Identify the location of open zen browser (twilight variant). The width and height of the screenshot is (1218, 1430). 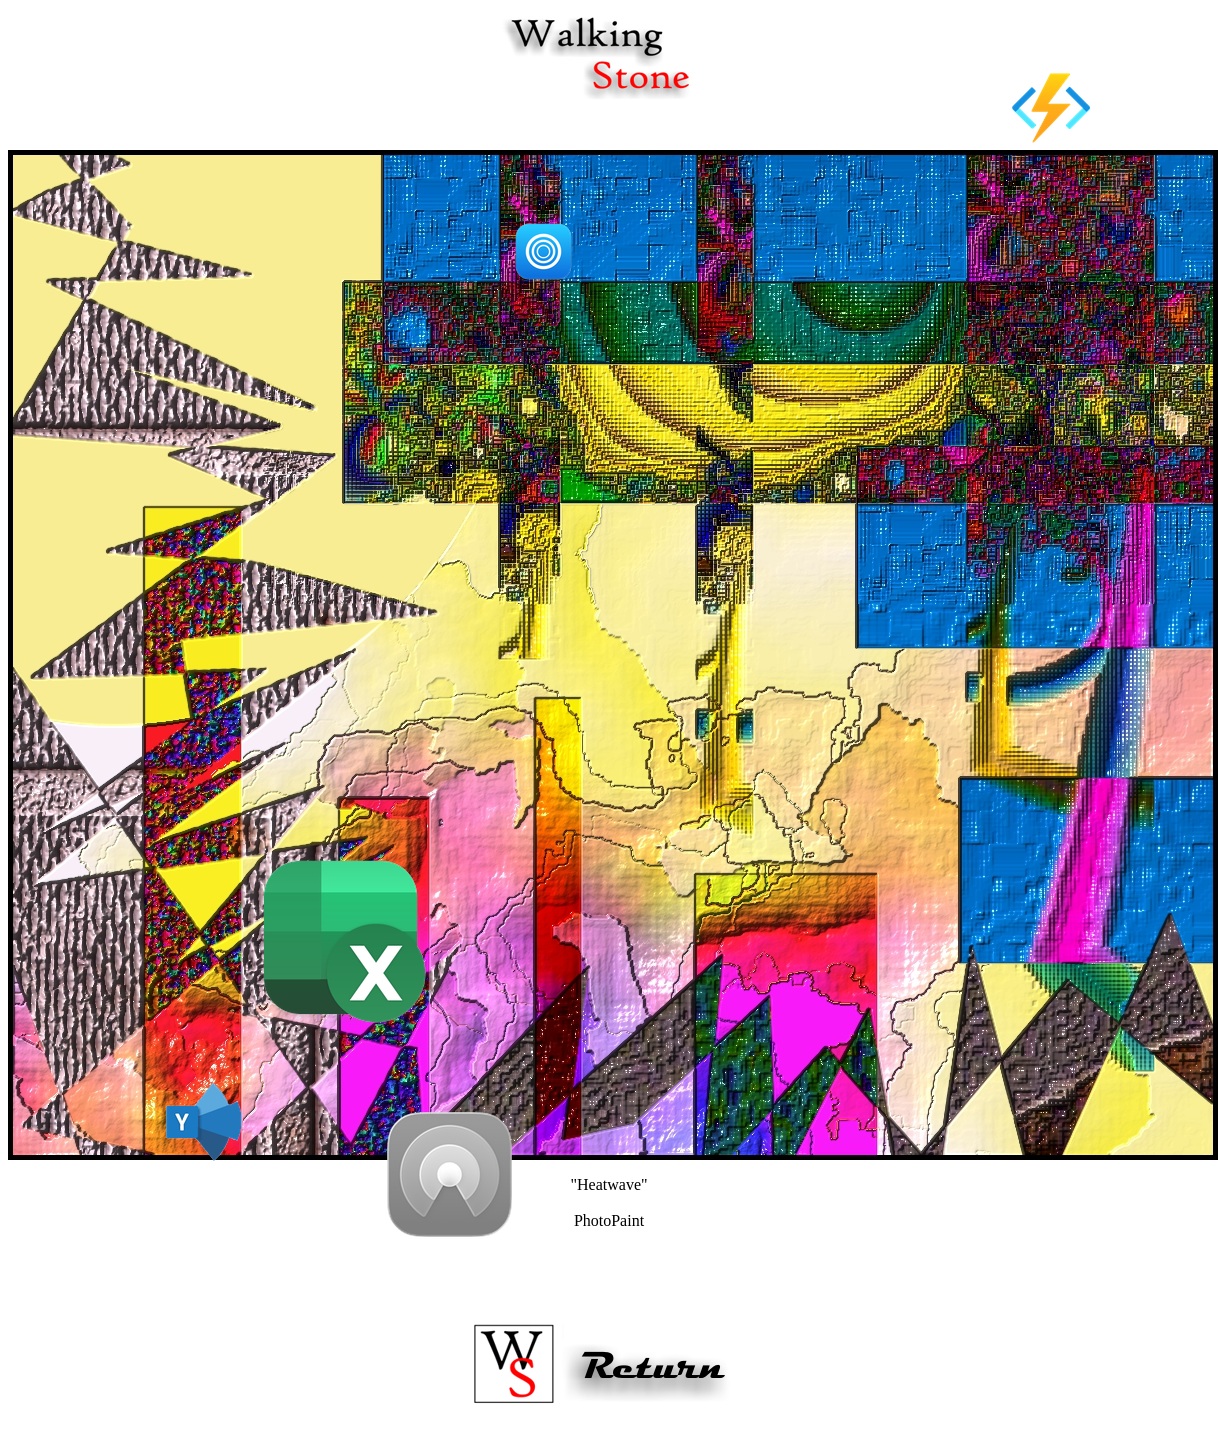
(543, 251).